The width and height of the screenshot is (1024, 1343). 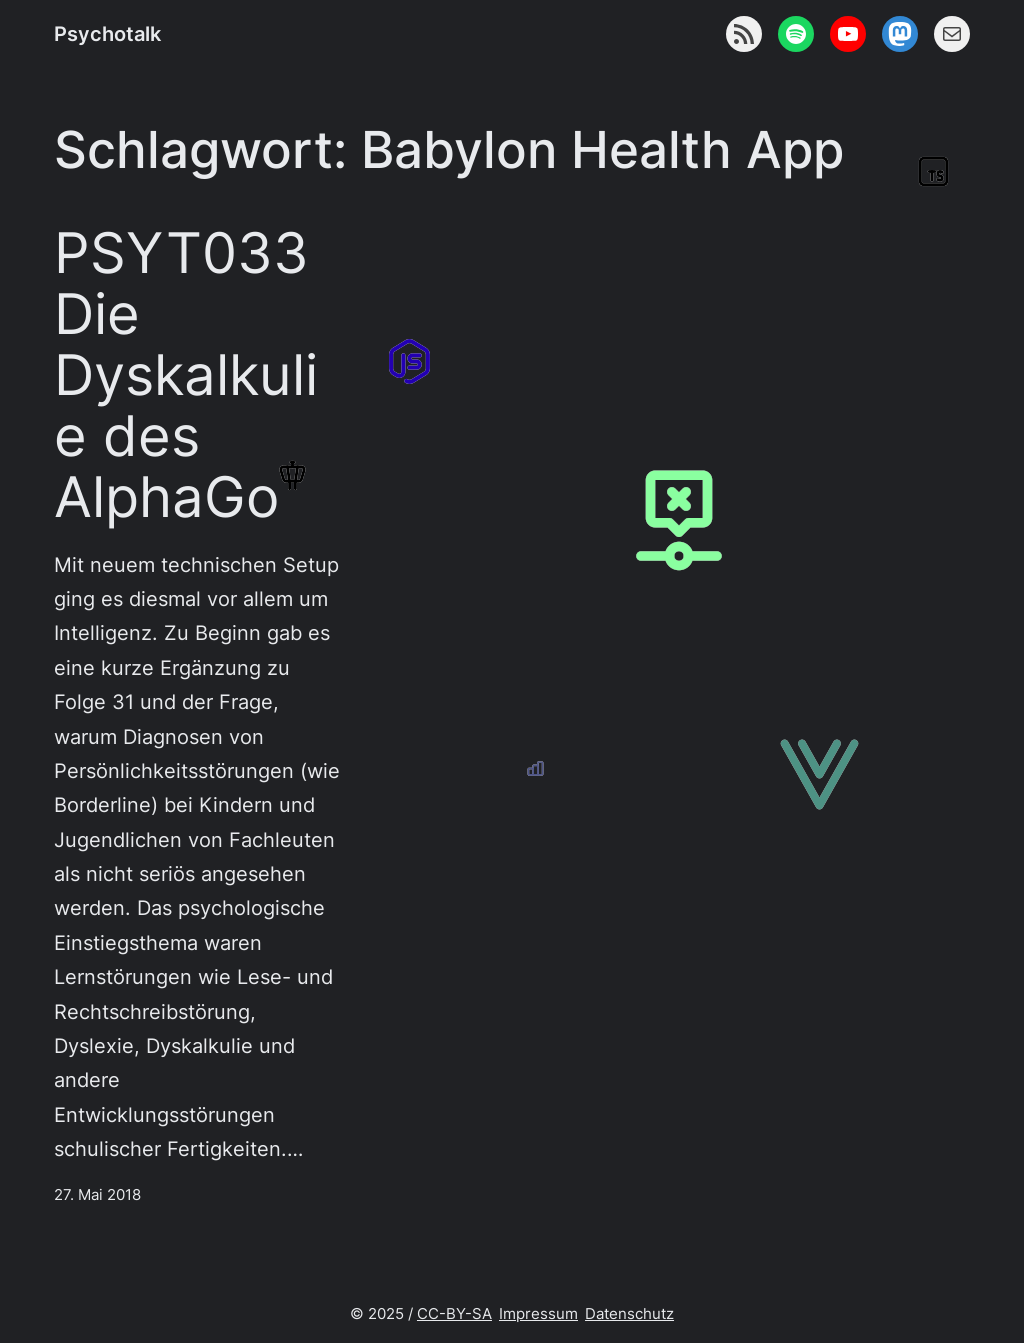 I want to click on view trending or popular content, so click(x=535, y=768).